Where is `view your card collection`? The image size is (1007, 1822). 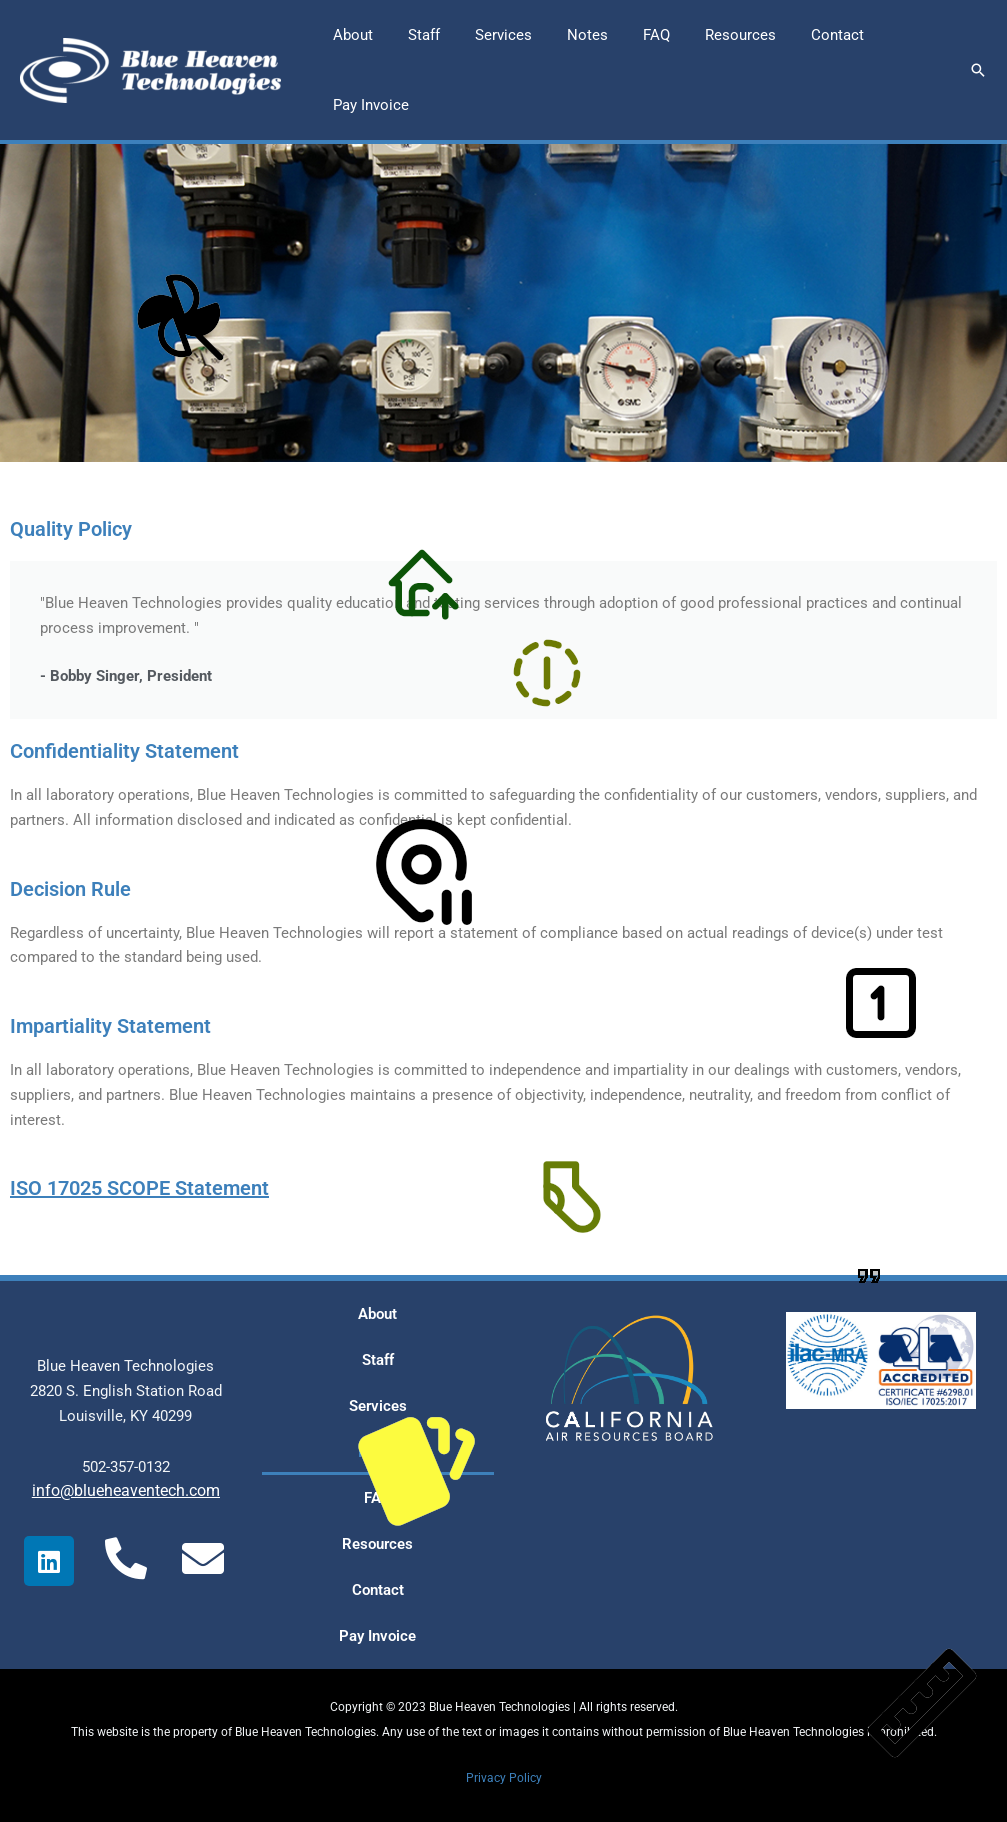 view your card collection is located at coordinates (415, 1468).